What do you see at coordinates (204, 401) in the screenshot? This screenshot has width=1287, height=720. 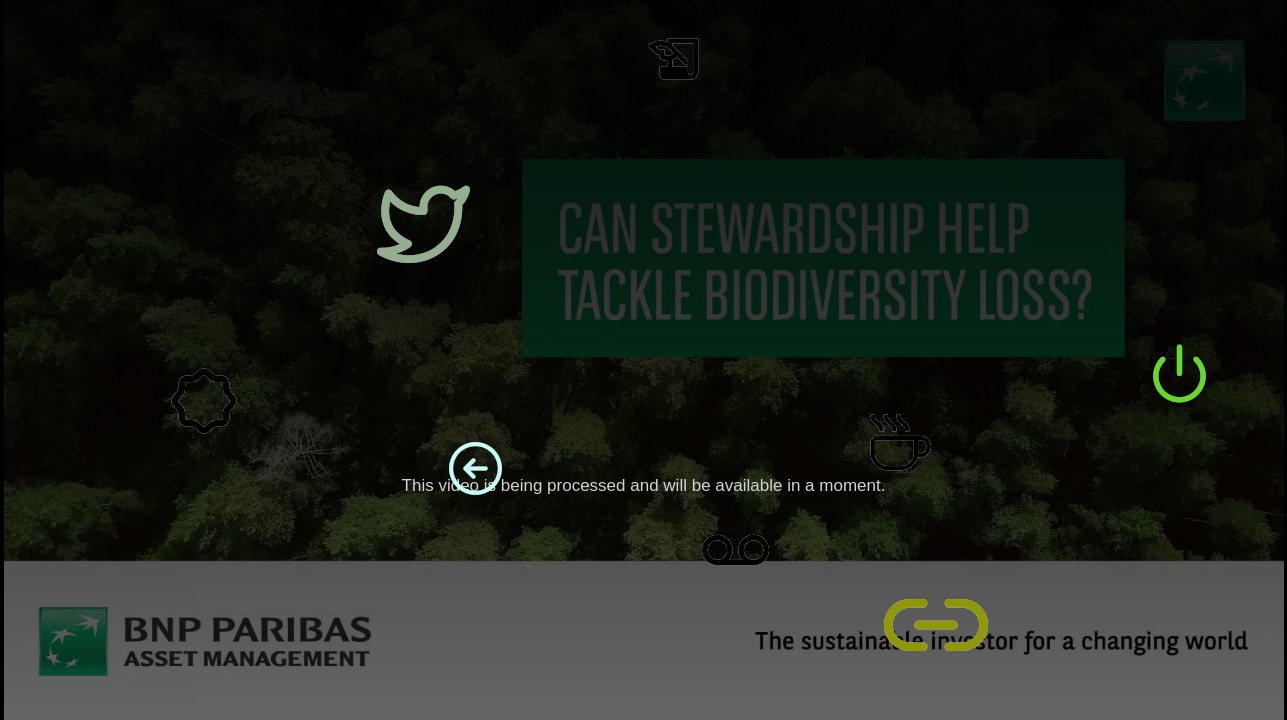 I see `indicates verified or authenticated content` at bounding box center [204, 401].